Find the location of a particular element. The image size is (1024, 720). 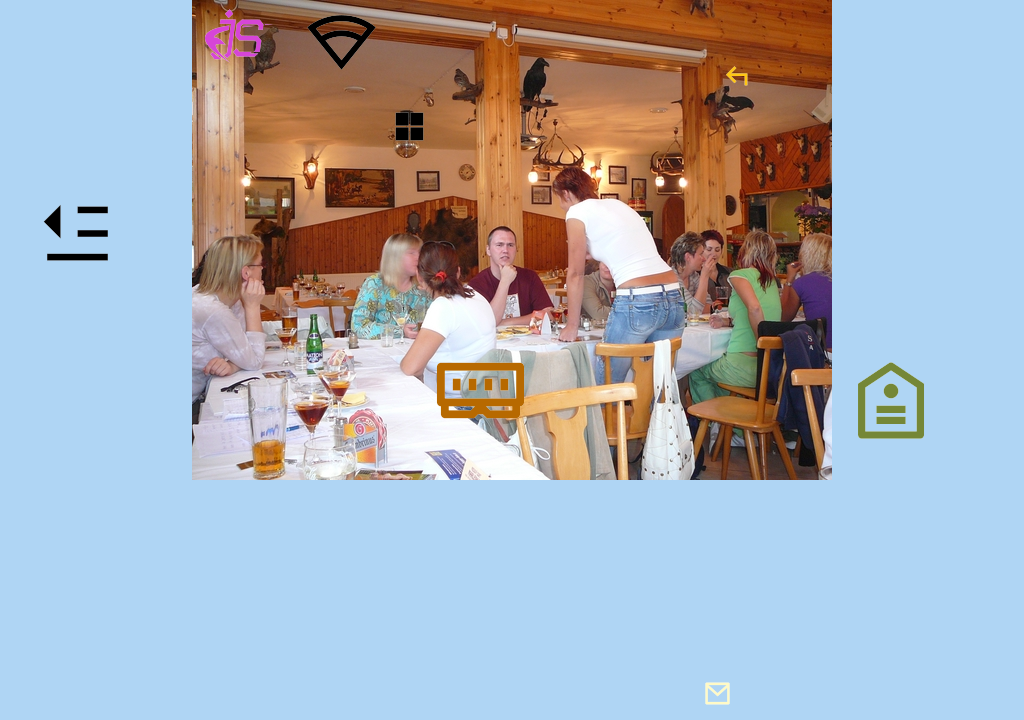

reply to a message is located at coordinates (738, 76).